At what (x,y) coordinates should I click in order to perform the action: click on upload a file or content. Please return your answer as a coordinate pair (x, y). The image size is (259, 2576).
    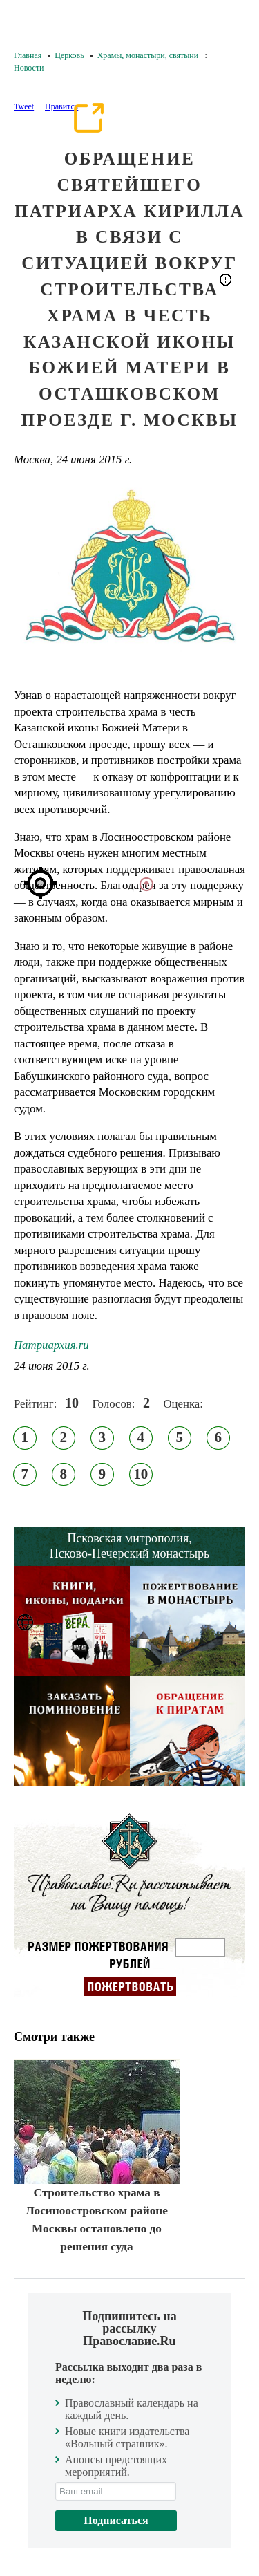
    Looking at the image, I should click on (146, 884).